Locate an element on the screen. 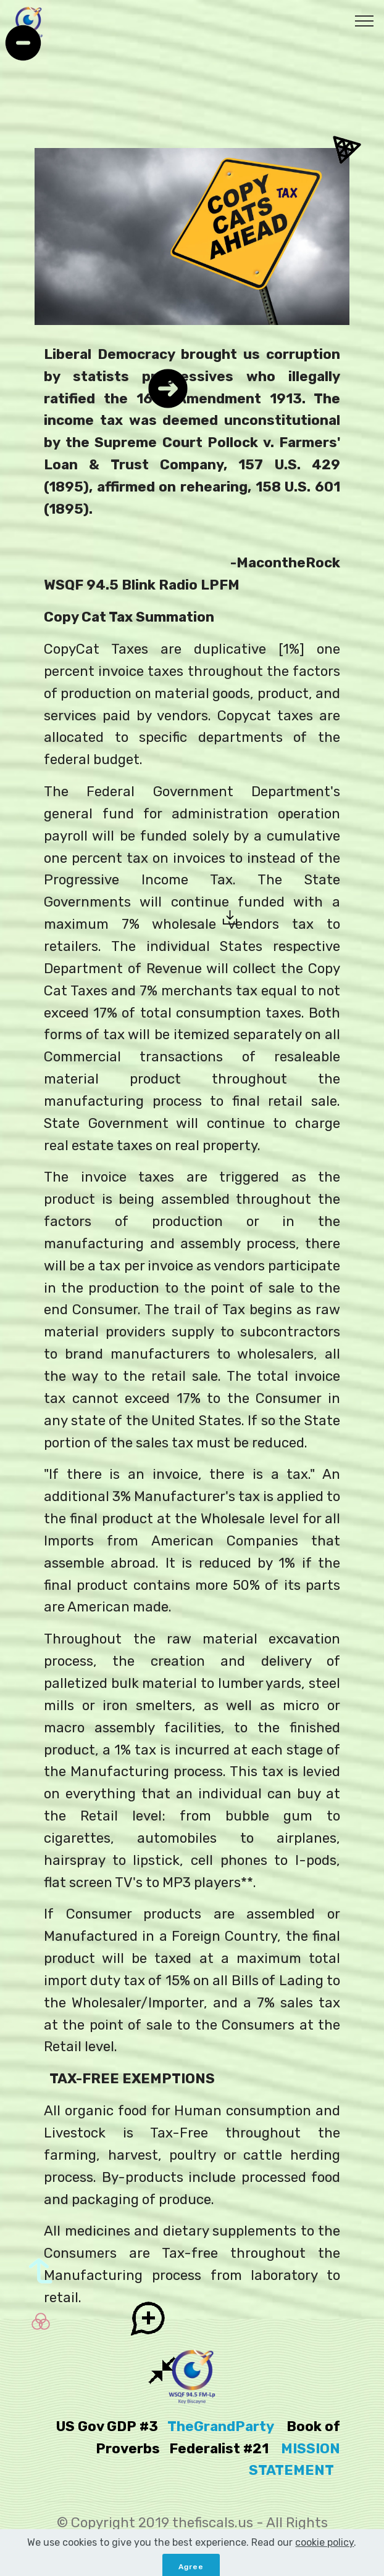 The width and height of the screenshot is (384, 2576). adjust color filter settings is located at coordinates (41, 2321).